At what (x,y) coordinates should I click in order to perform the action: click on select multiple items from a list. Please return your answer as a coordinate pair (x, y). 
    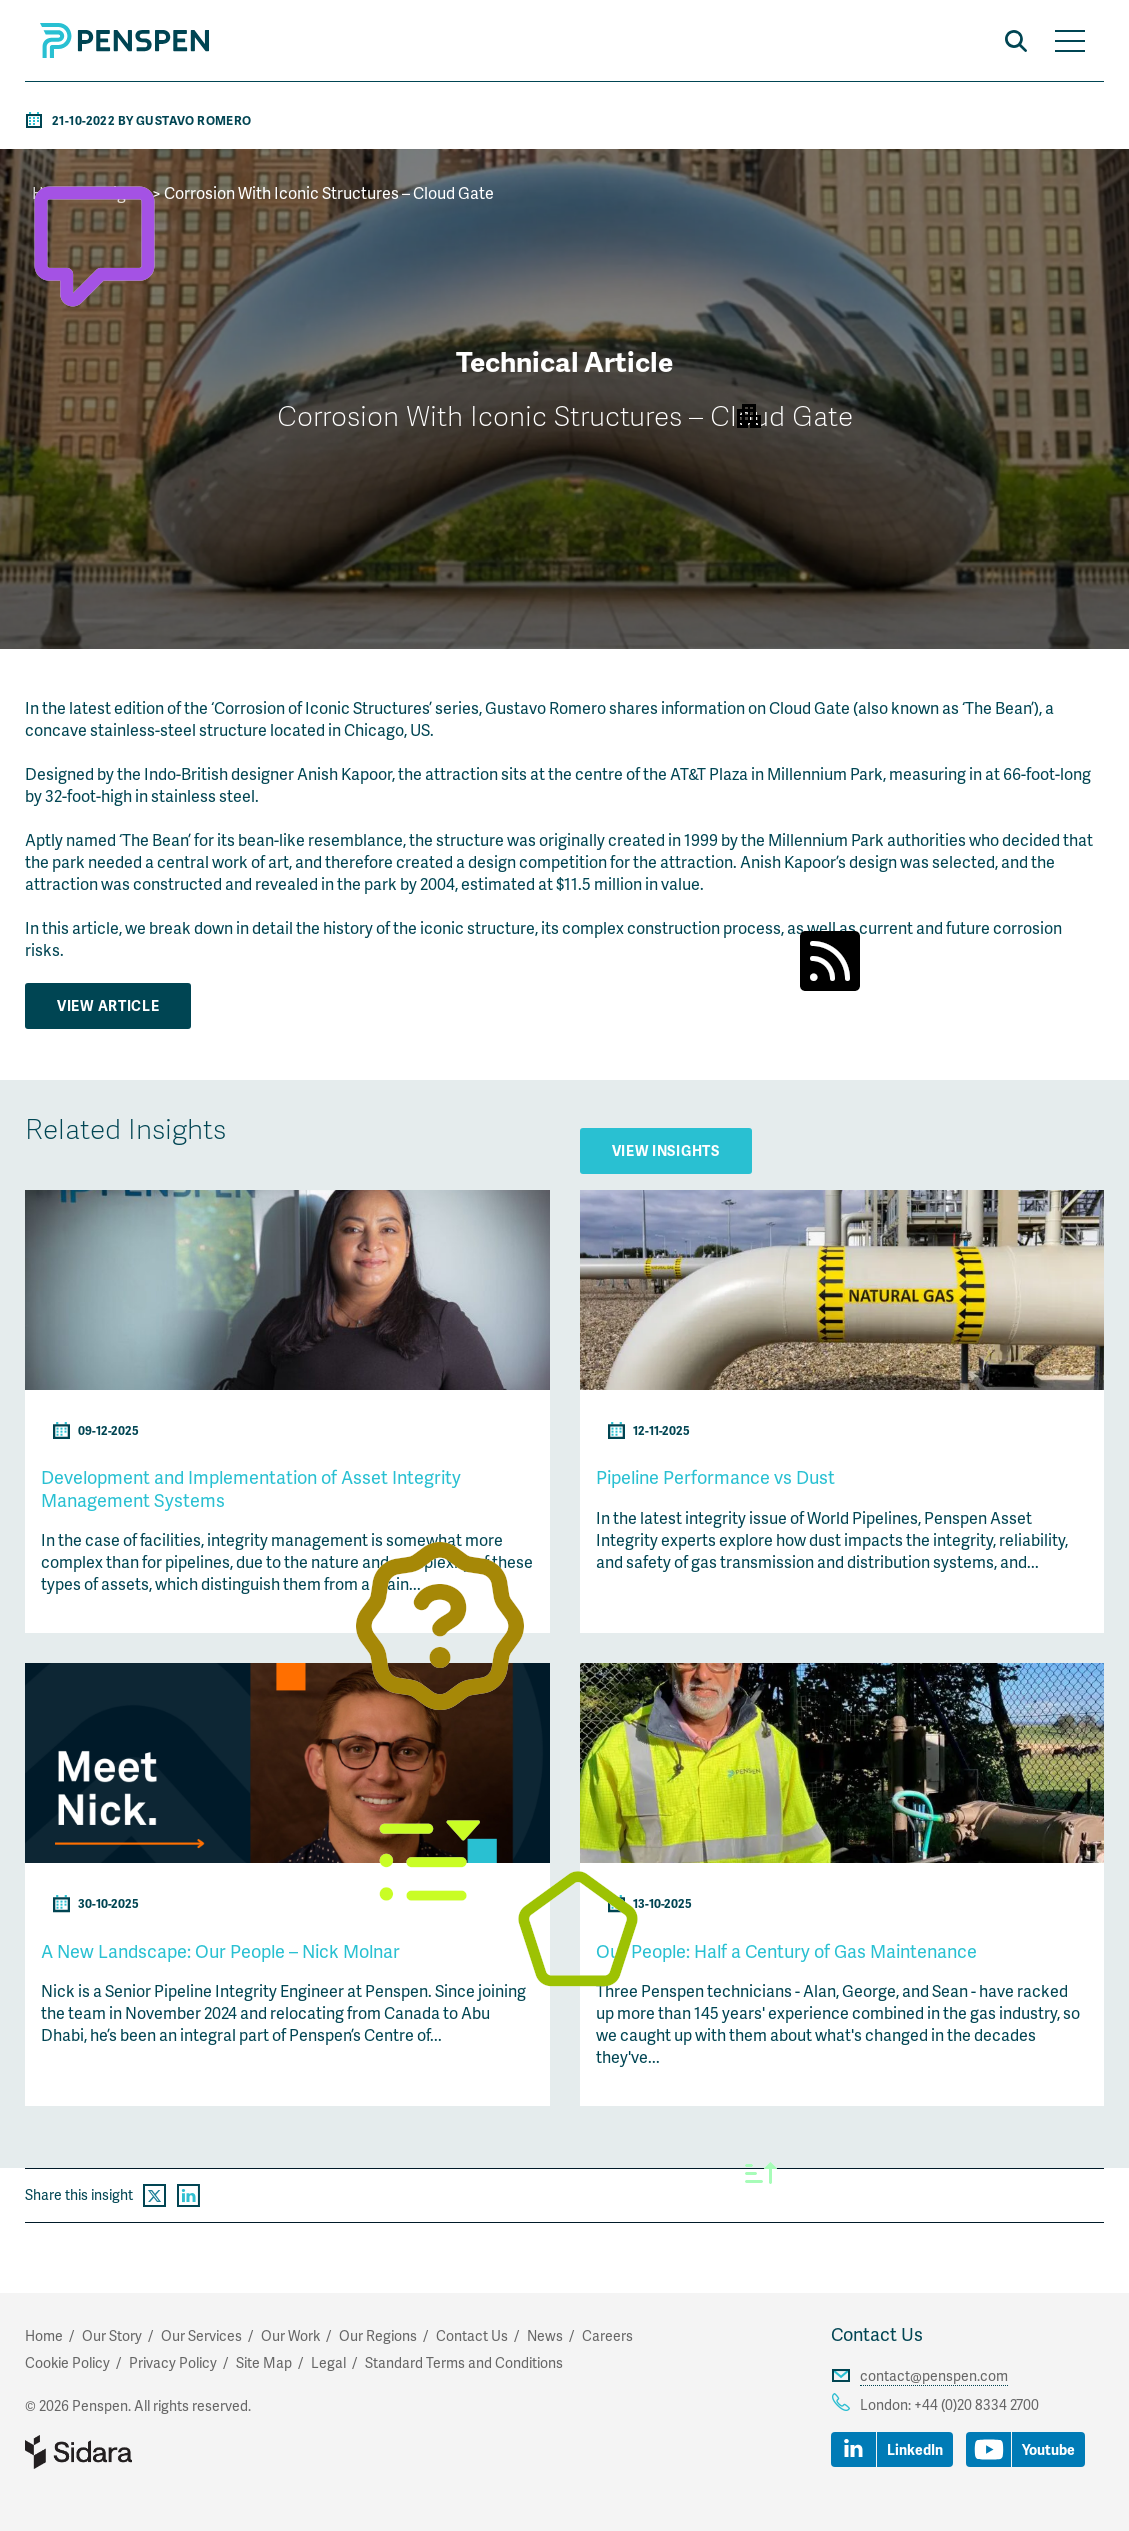
    Looking at the image, I should click on (426, 1860).